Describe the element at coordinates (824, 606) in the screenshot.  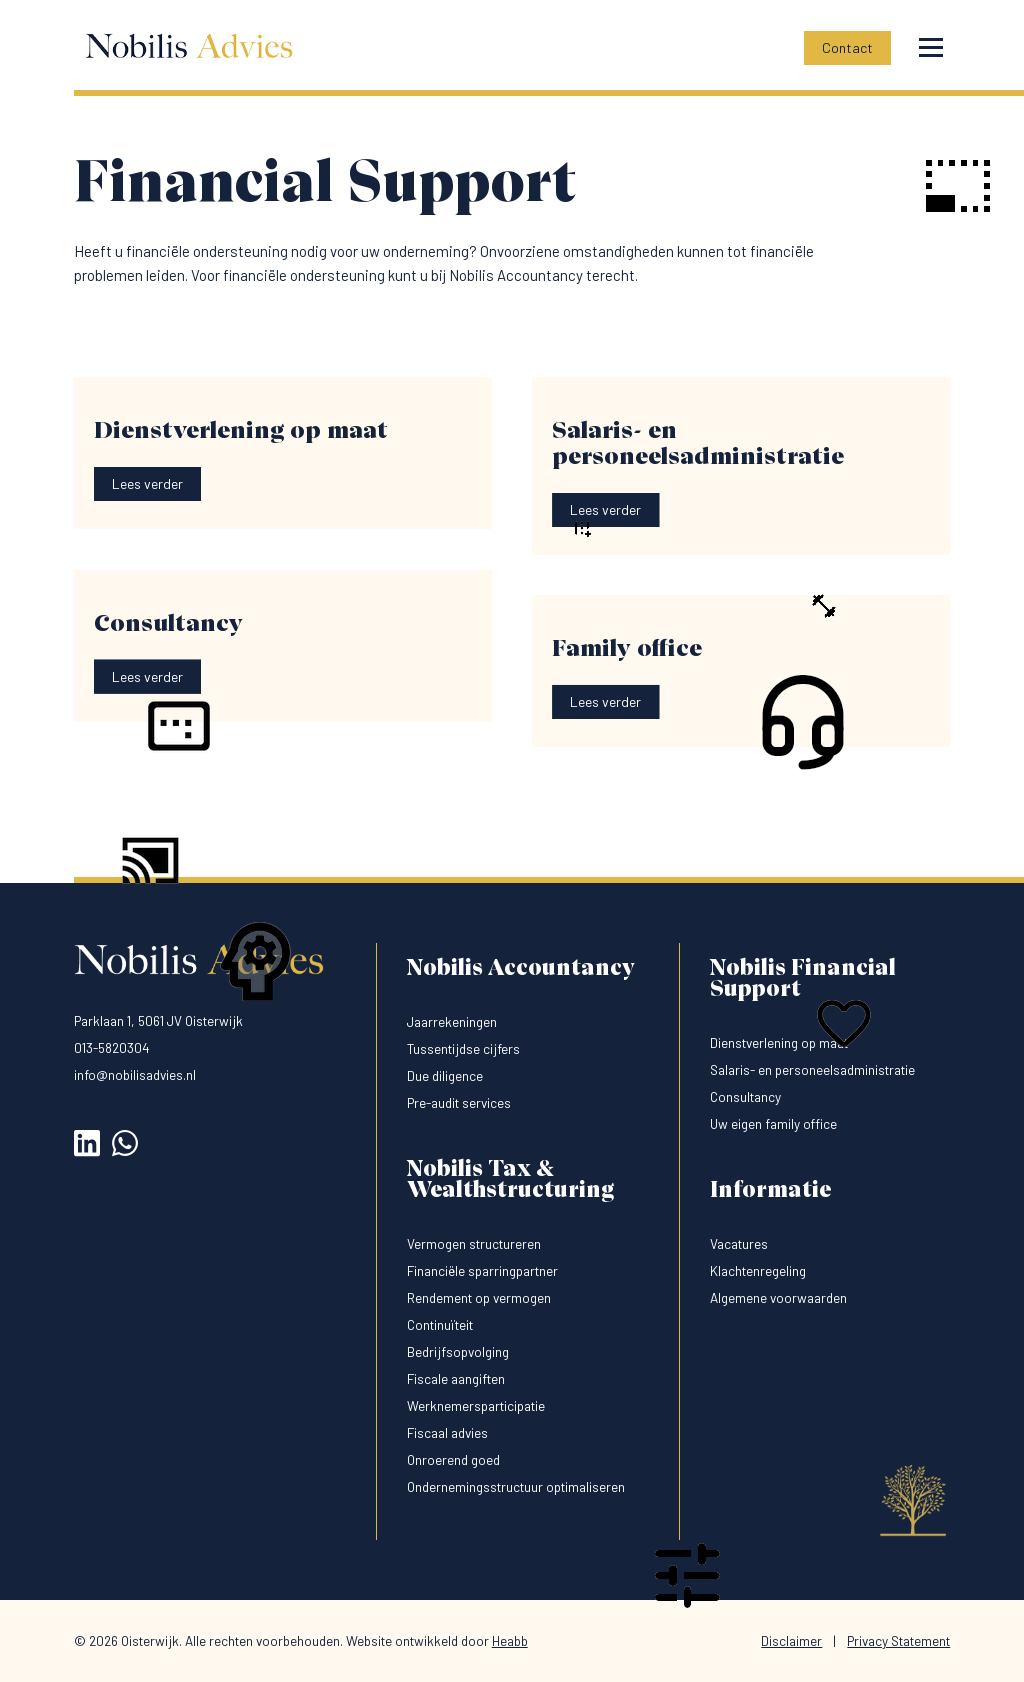
I see `access fitness or workout features` at that location.